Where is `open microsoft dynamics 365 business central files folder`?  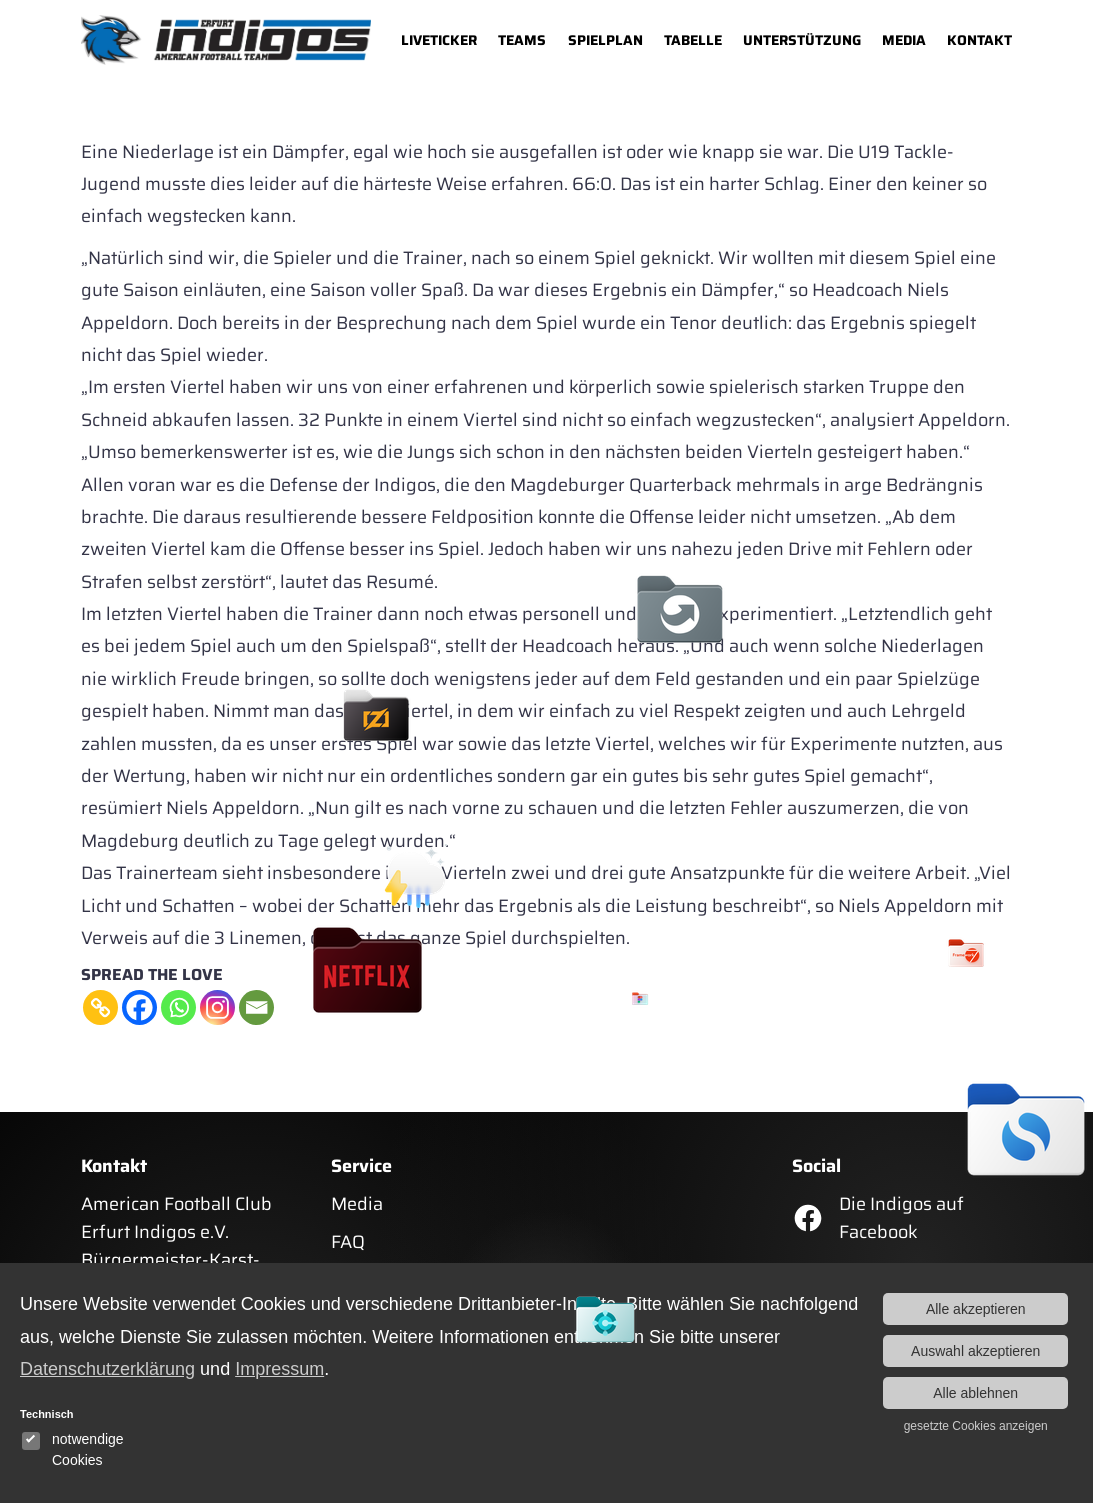
open microsoft dynamics 365 business central files folder is located at coordinates (605, 1321).